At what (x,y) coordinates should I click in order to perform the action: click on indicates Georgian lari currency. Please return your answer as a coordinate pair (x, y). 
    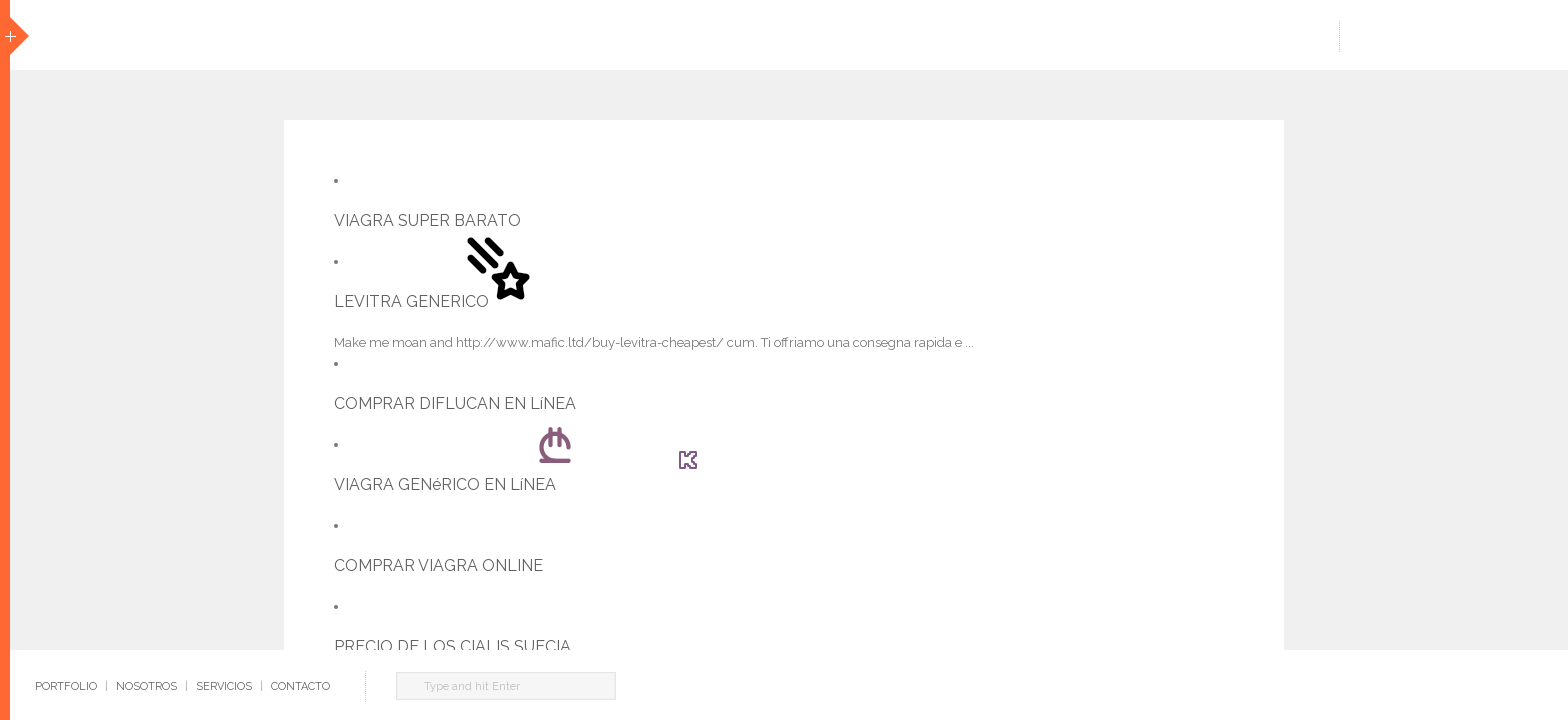
    Looking at the image, I should click on (555, 445).